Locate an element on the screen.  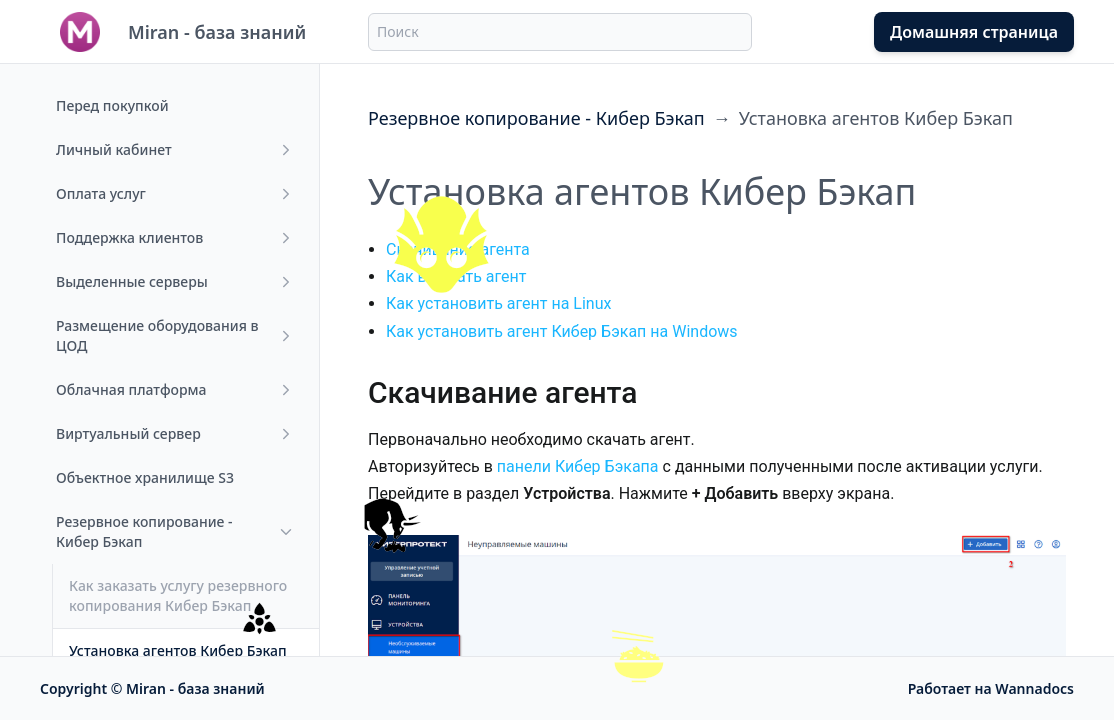
represents a hive mind or collective intelligence feature is located at coordinates (259, 618).